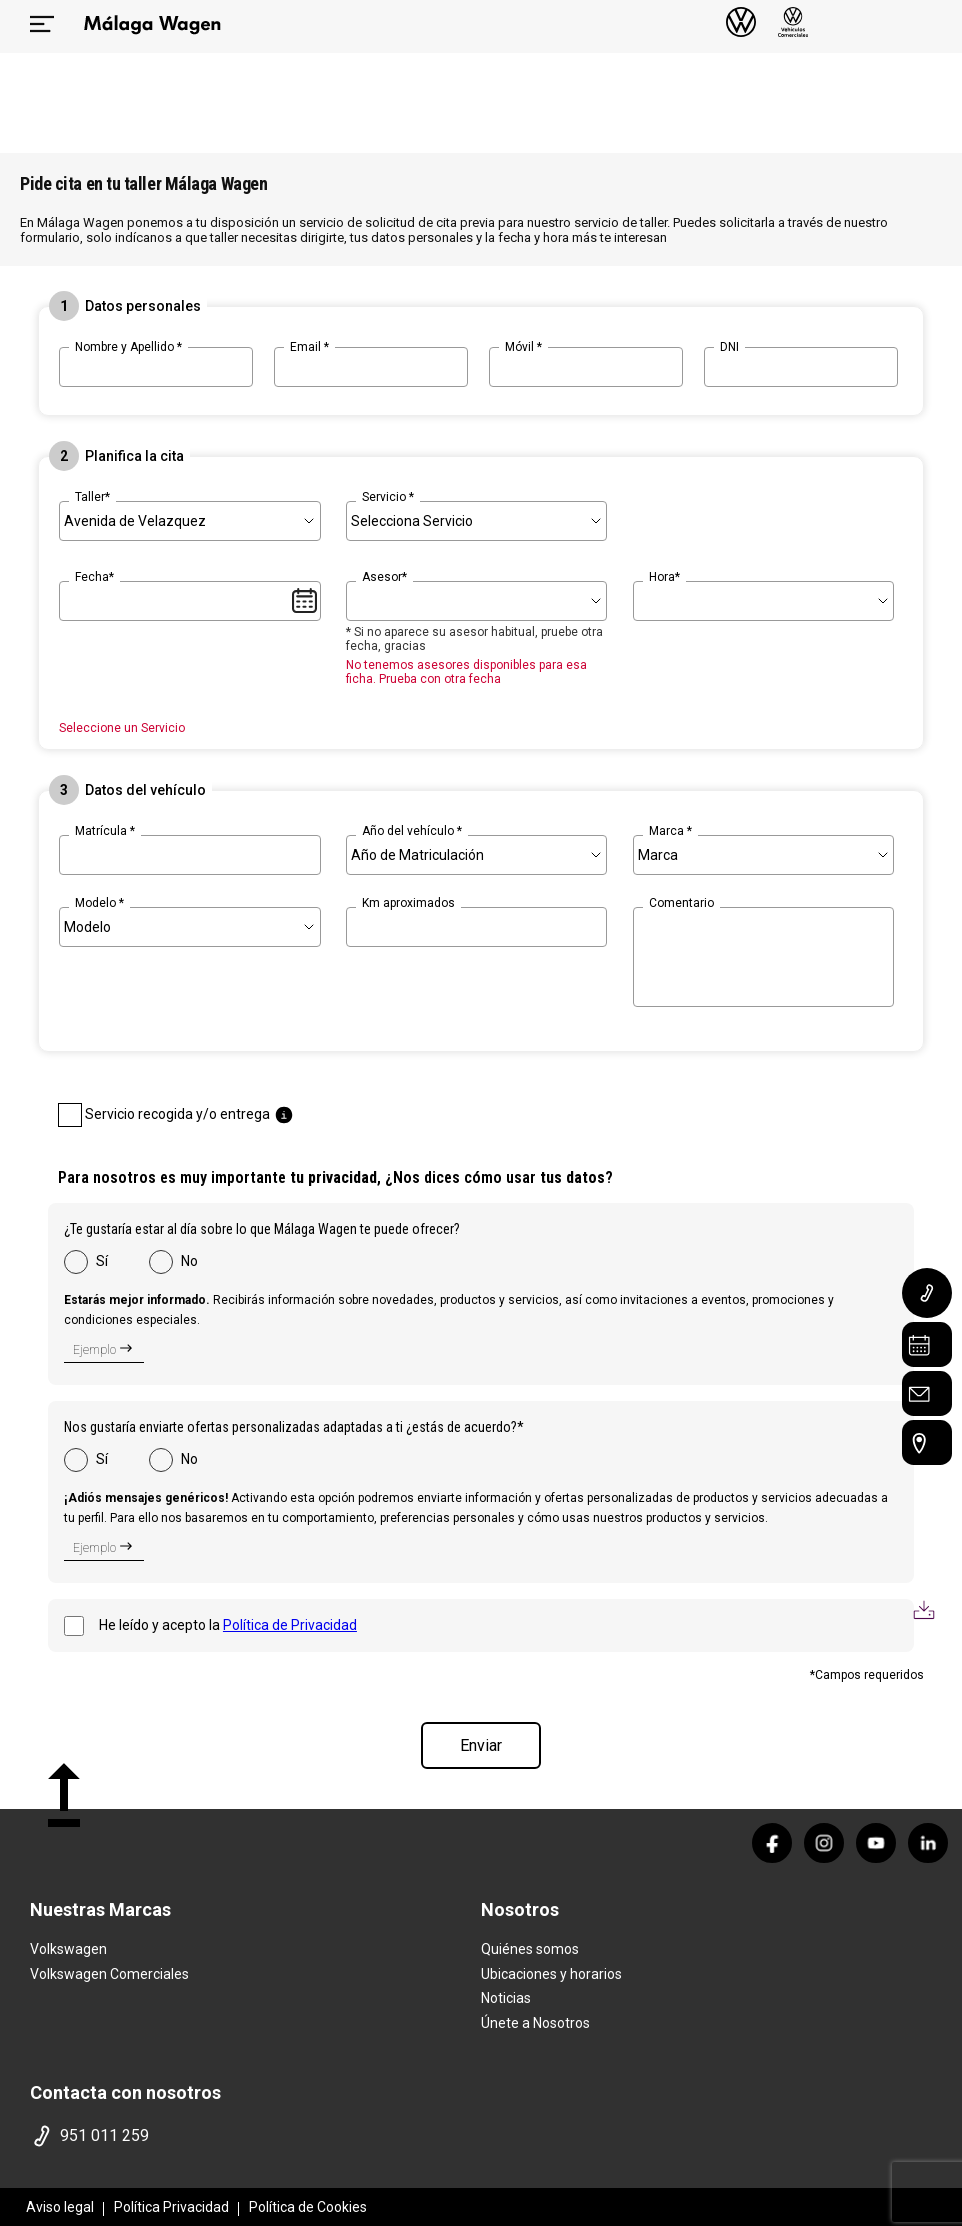  Describe the element at coordinates (924, 1611) in the screenshot. I see `download a file to your device` at that location.